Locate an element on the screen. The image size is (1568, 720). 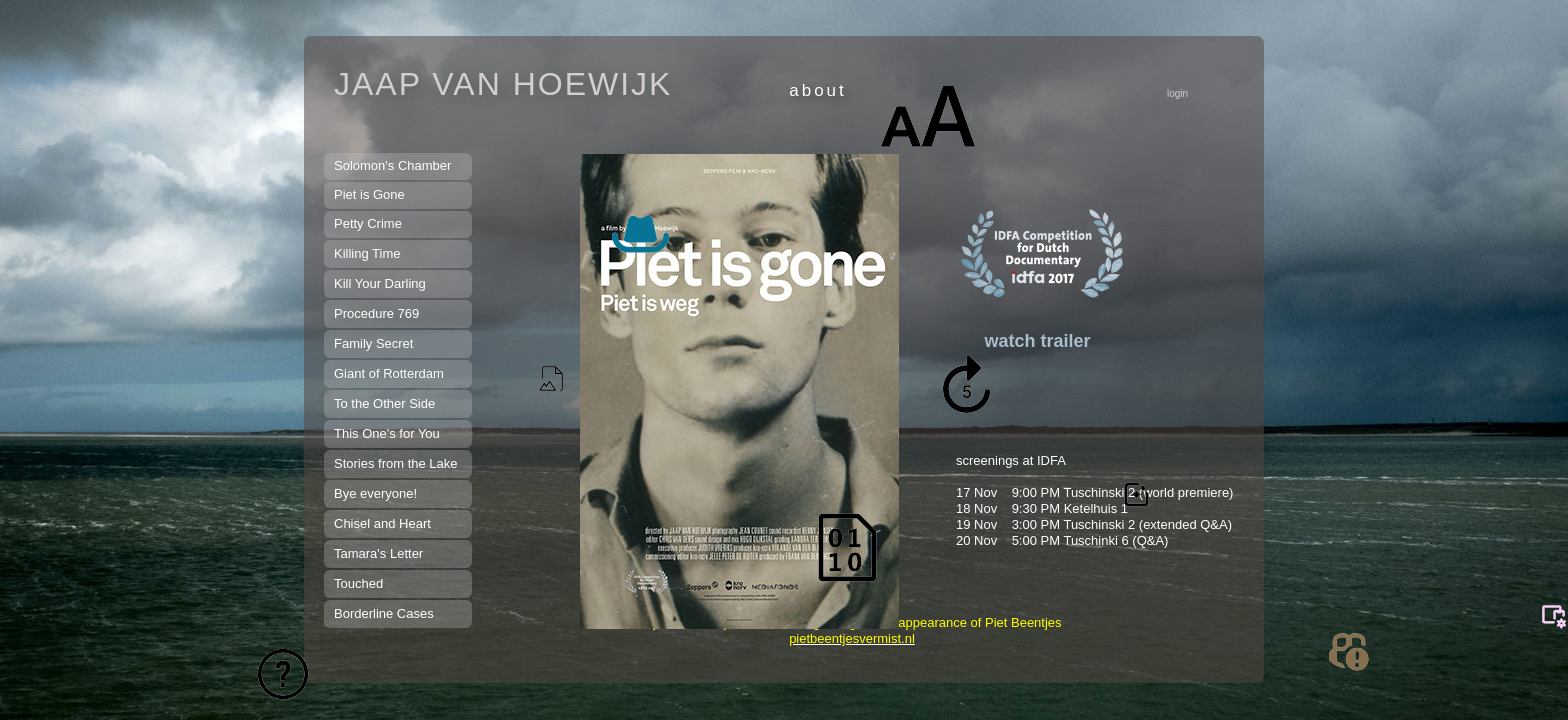
apply filters or effects to a photo is located at coordinates (1136, 494).